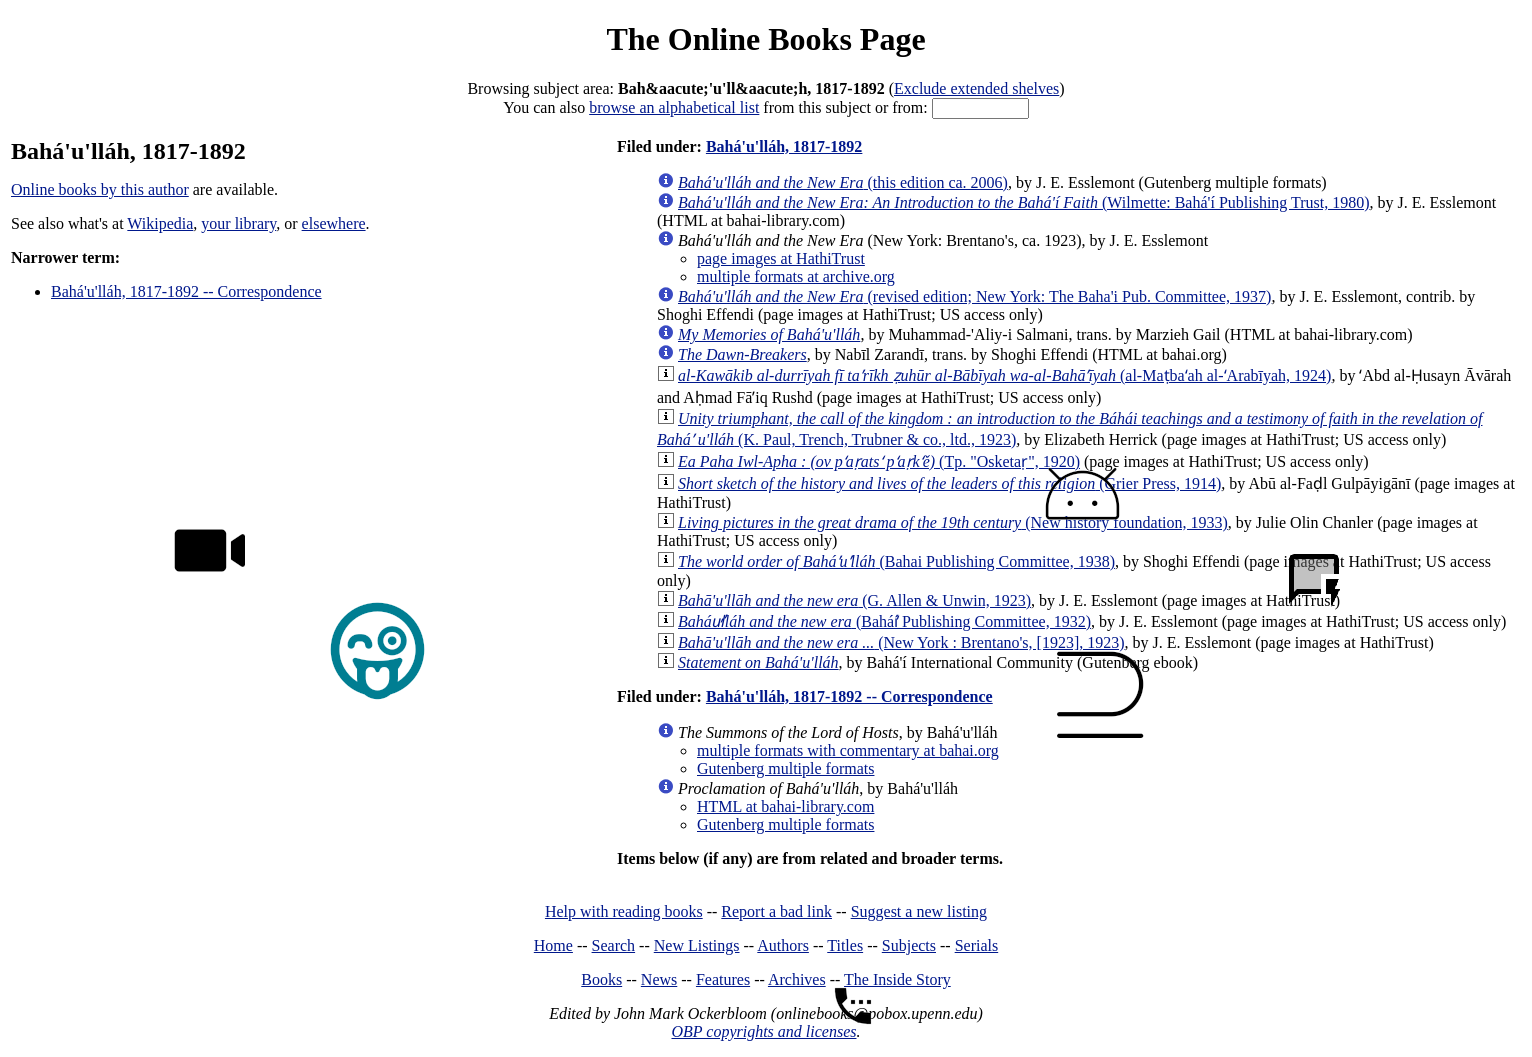 This screenshot has width=1532, height=1057. What do you see at coordinates (1082, 496) in the screenshot?
I see `android operating system logo` at bounding box center [1082, 496].